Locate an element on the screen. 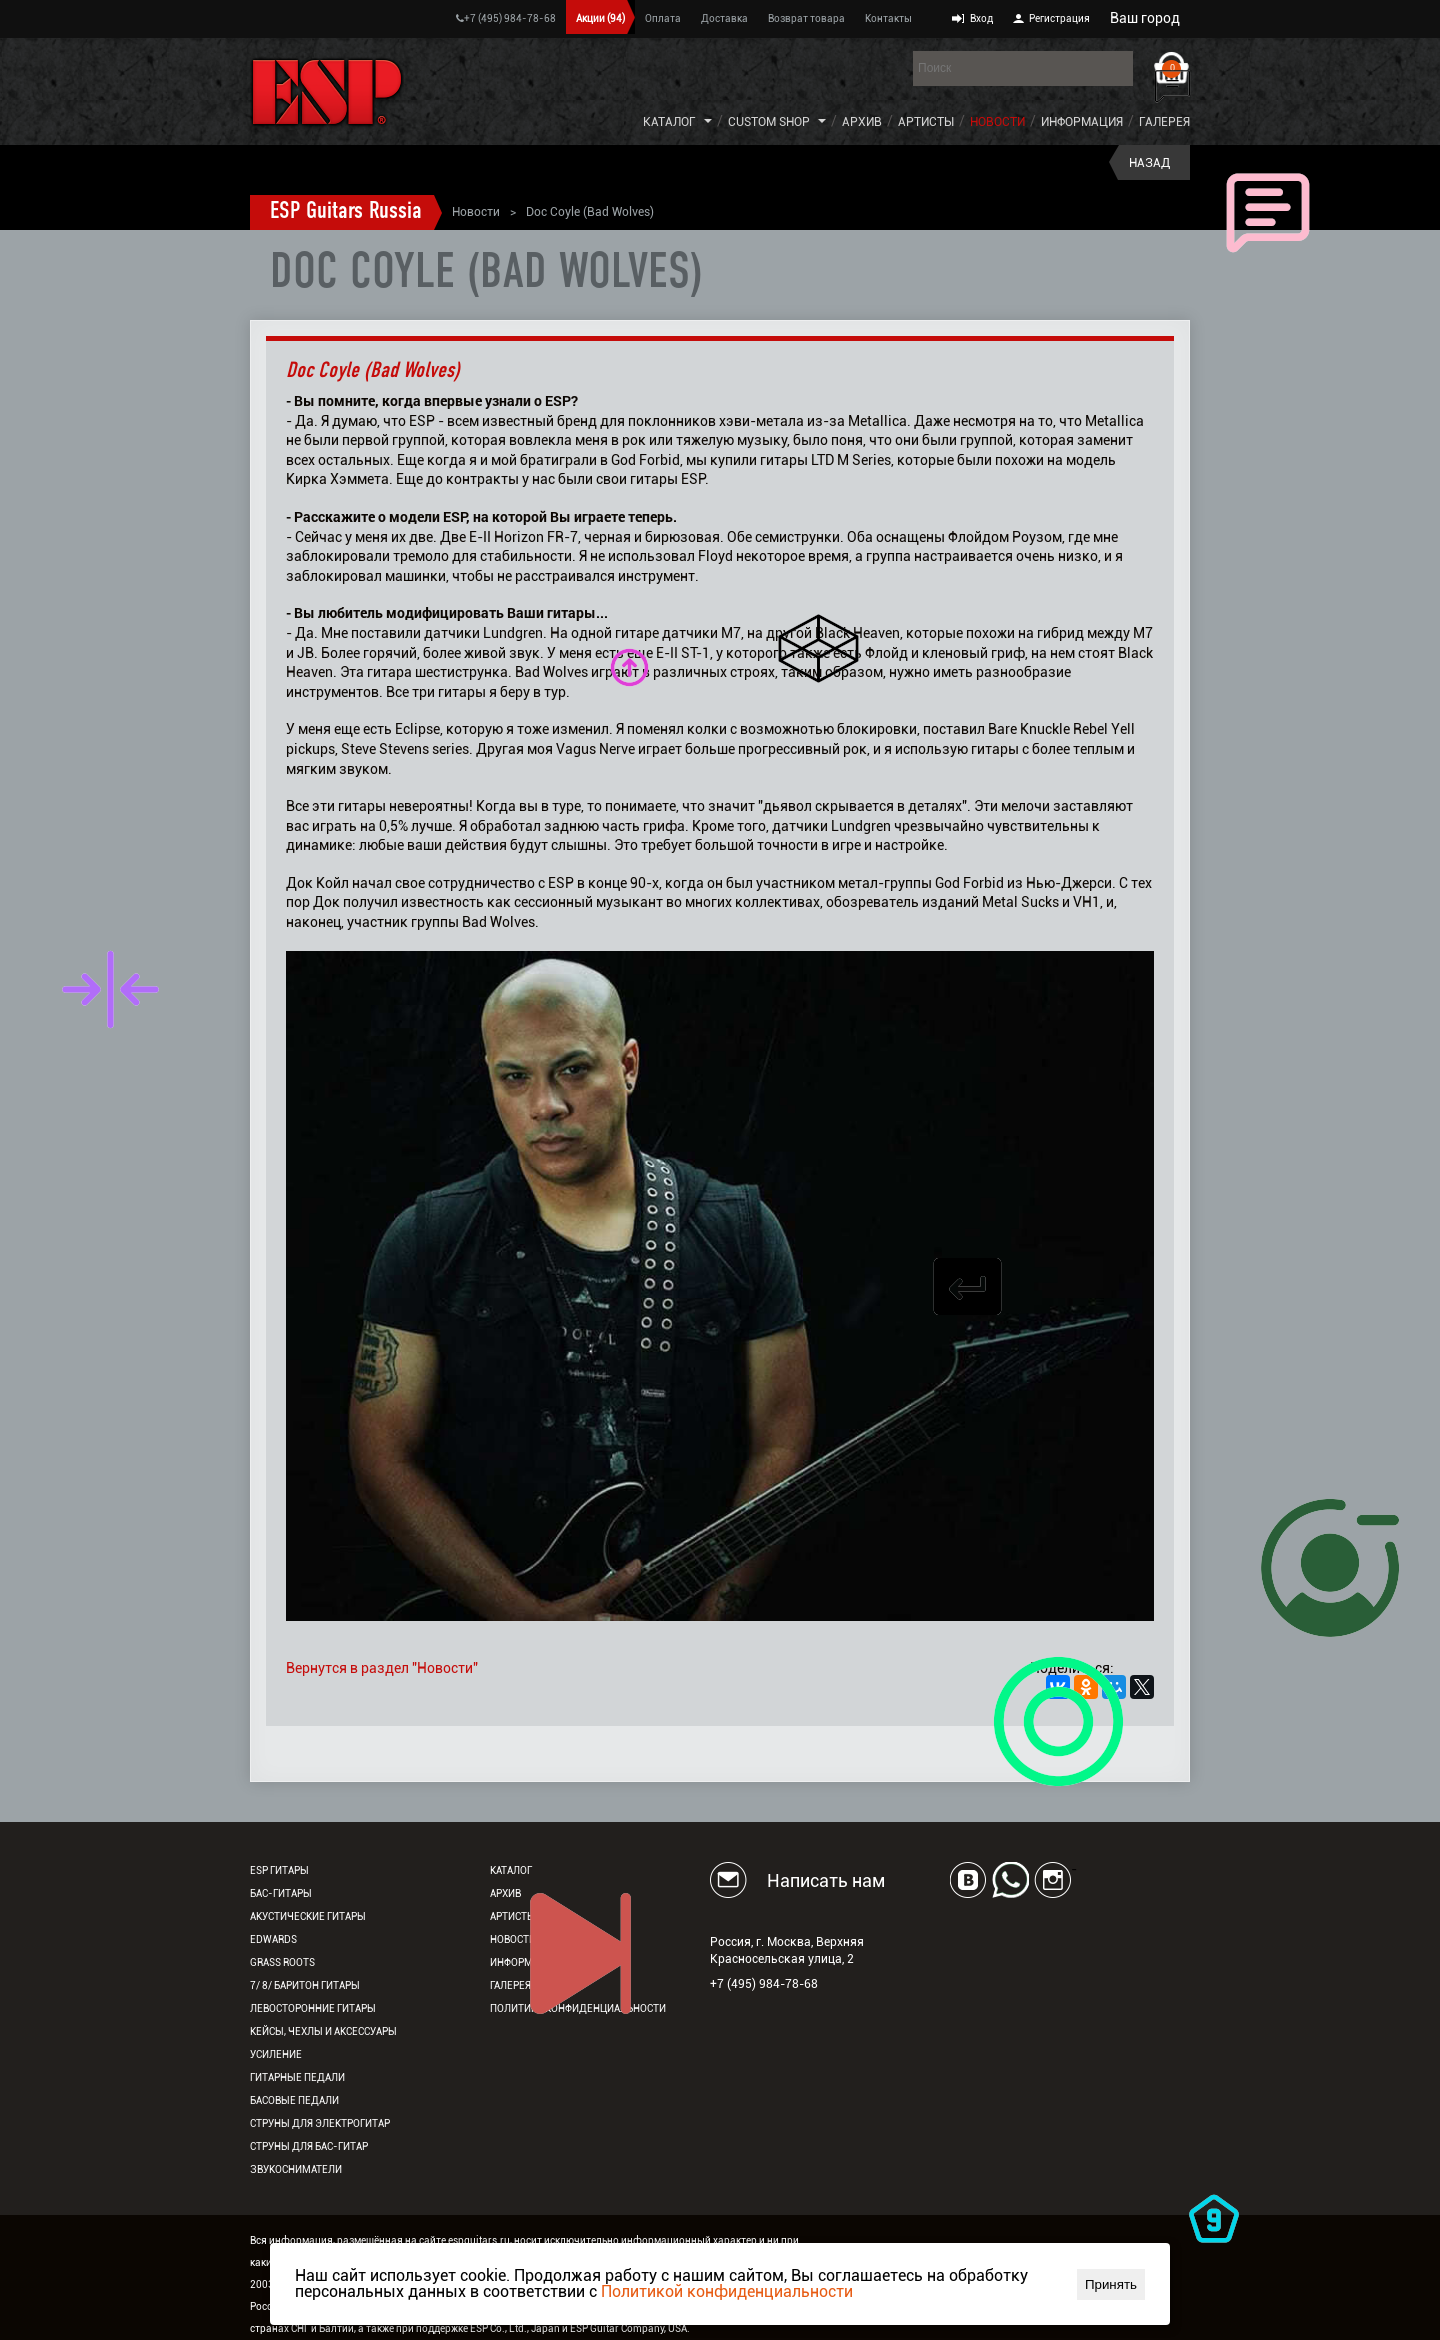  open a chat or messaging feature is located at coordinates (1268, 211).